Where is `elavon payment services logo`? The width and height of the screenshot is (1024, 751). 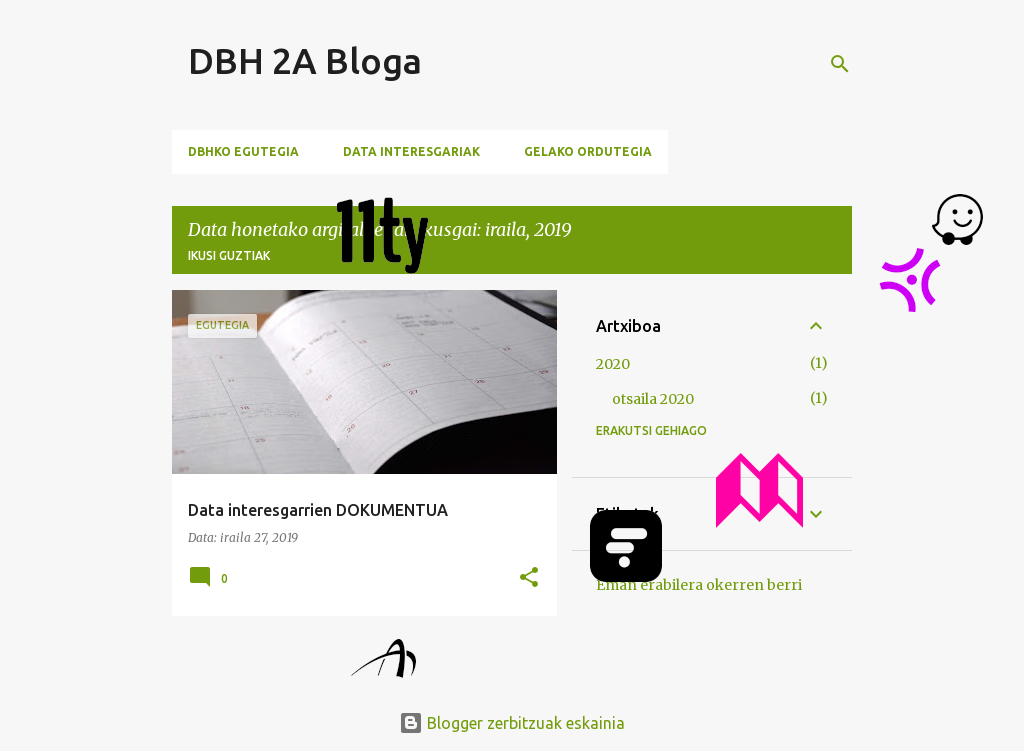
elavon payment services logo is located at coordinates (383, 658).